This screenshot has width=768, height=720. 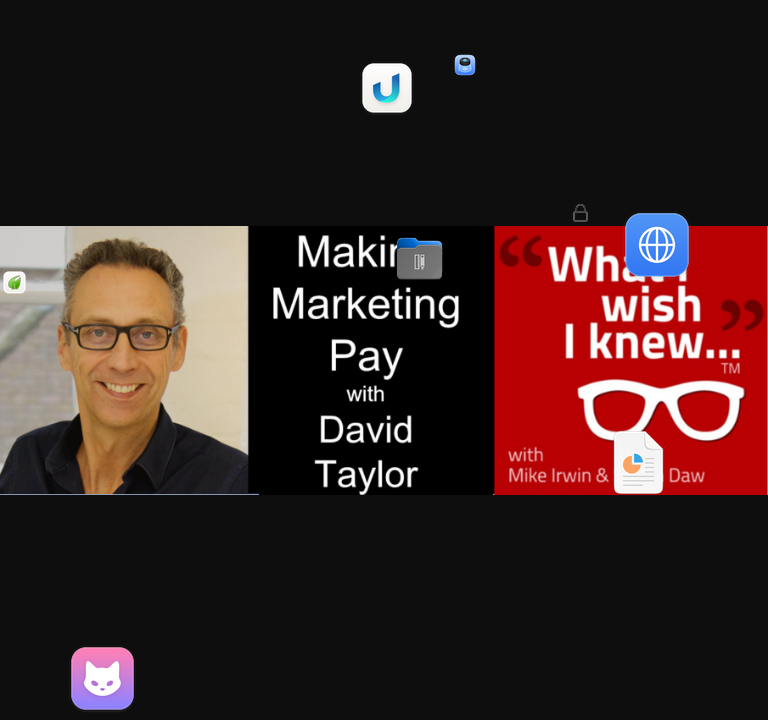 I want to click on open a presentation file, so click(x=638, y=462).